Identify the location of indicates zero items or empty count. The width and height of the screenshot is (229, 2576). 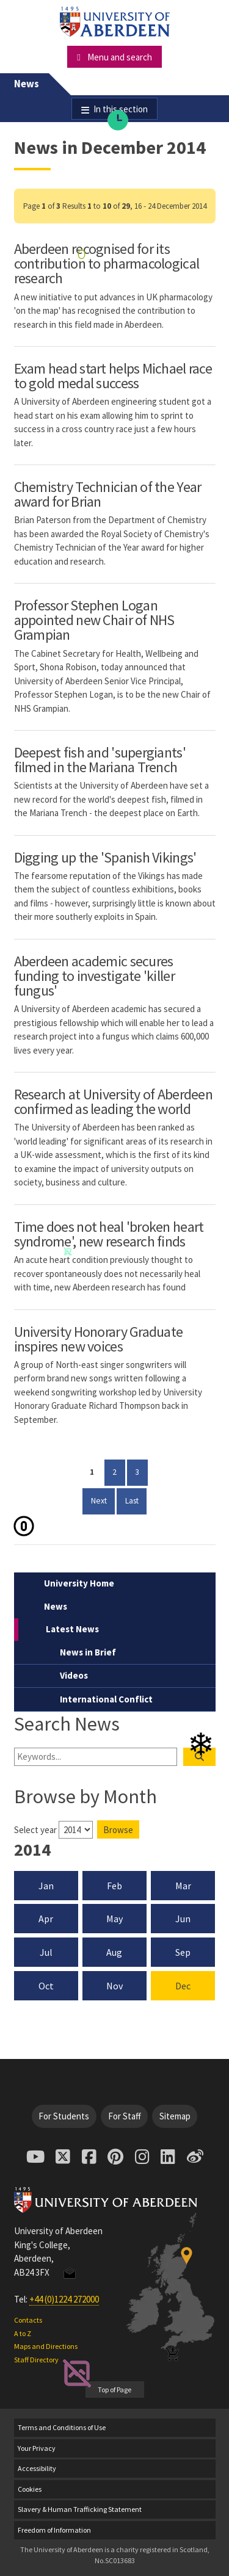
(24, 1526).